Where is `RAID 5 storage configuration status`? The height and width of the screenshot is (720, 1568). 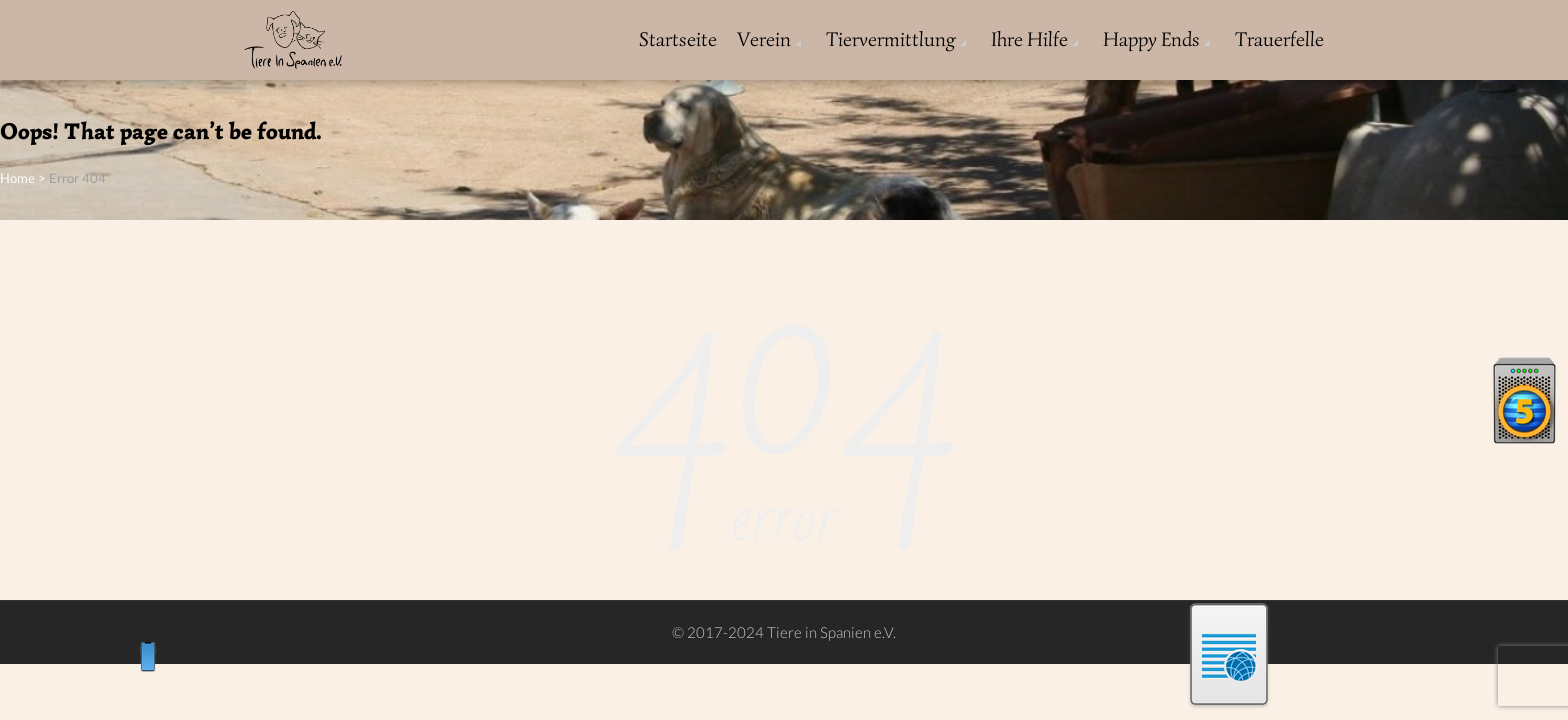 RAID 5 storage configuration status is located at coordinates (1524, 400).